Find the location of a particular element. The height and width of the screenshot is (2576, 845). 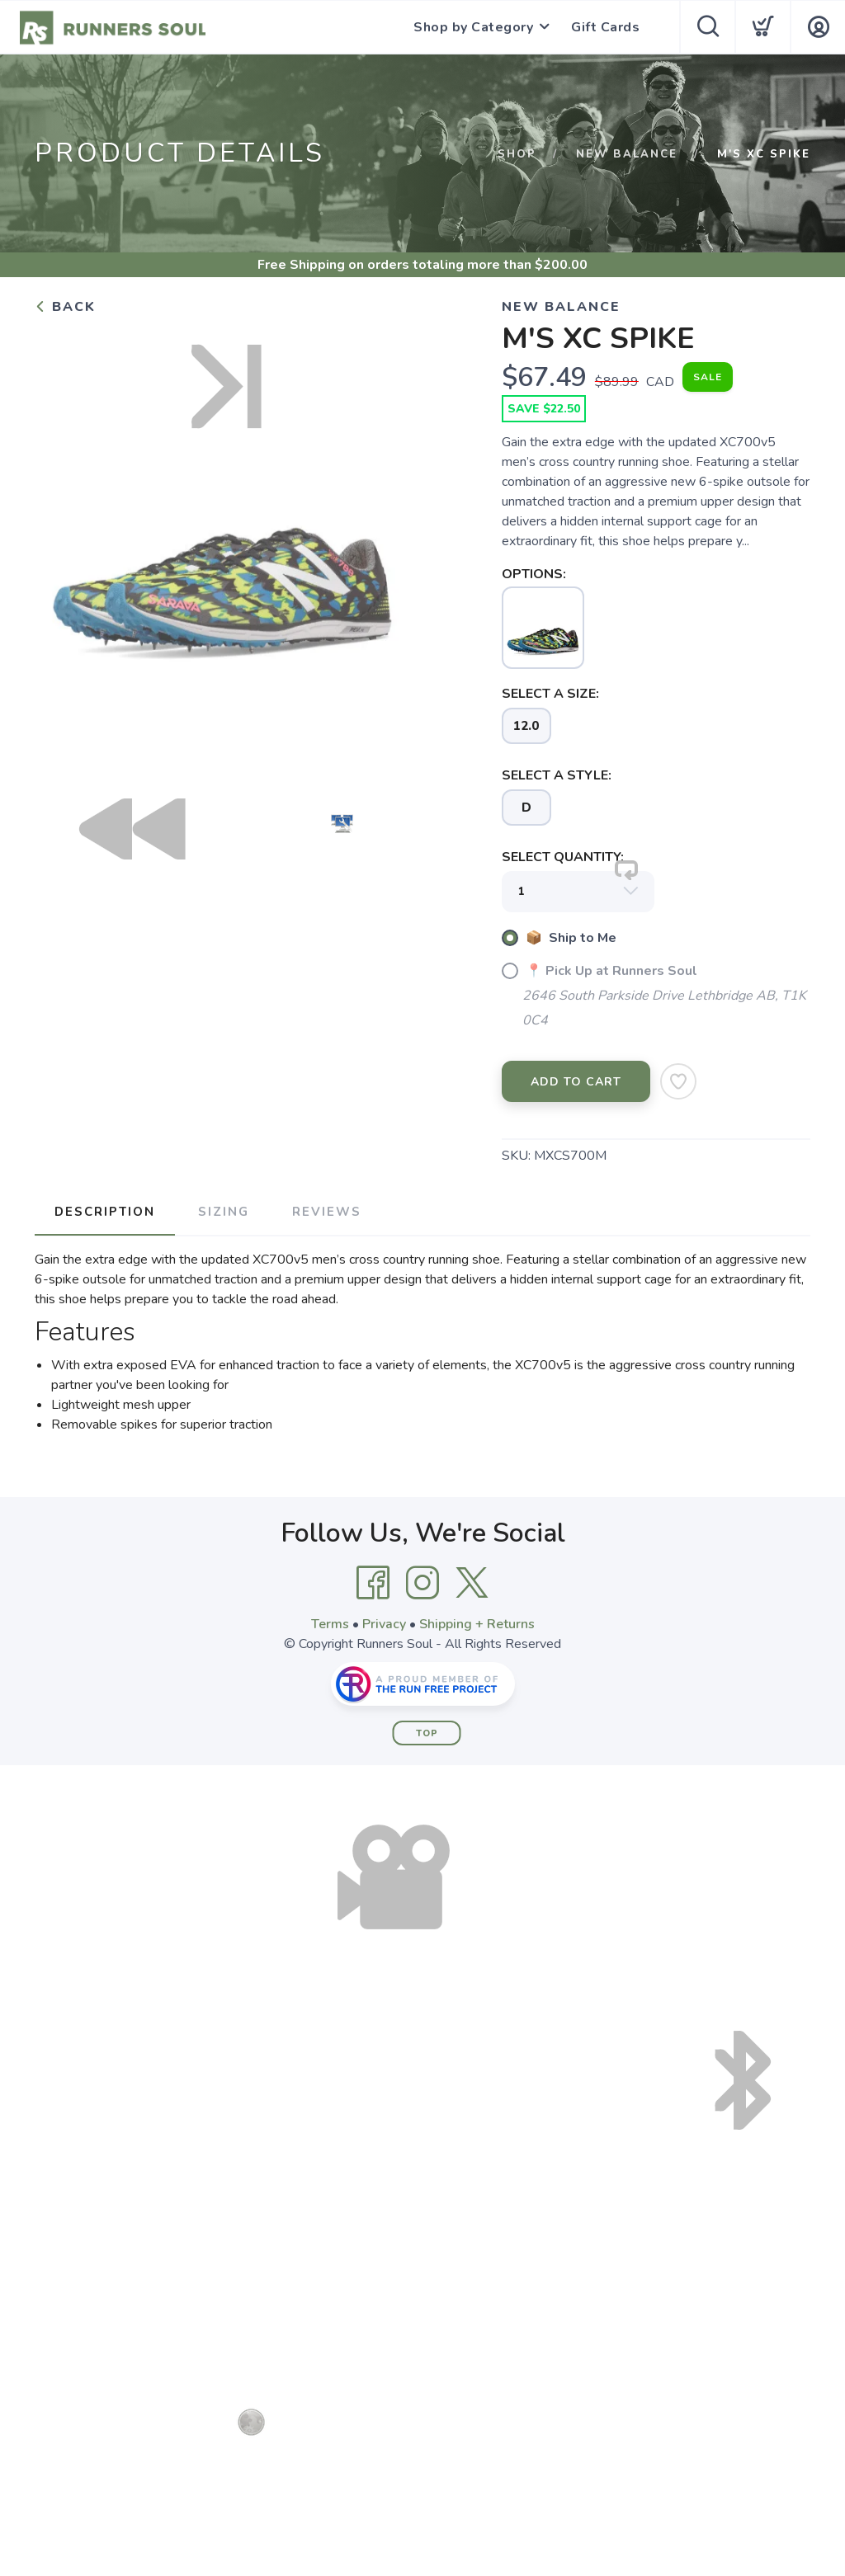

rewind or skip backward in media playback is located at coordinates (132, 829).